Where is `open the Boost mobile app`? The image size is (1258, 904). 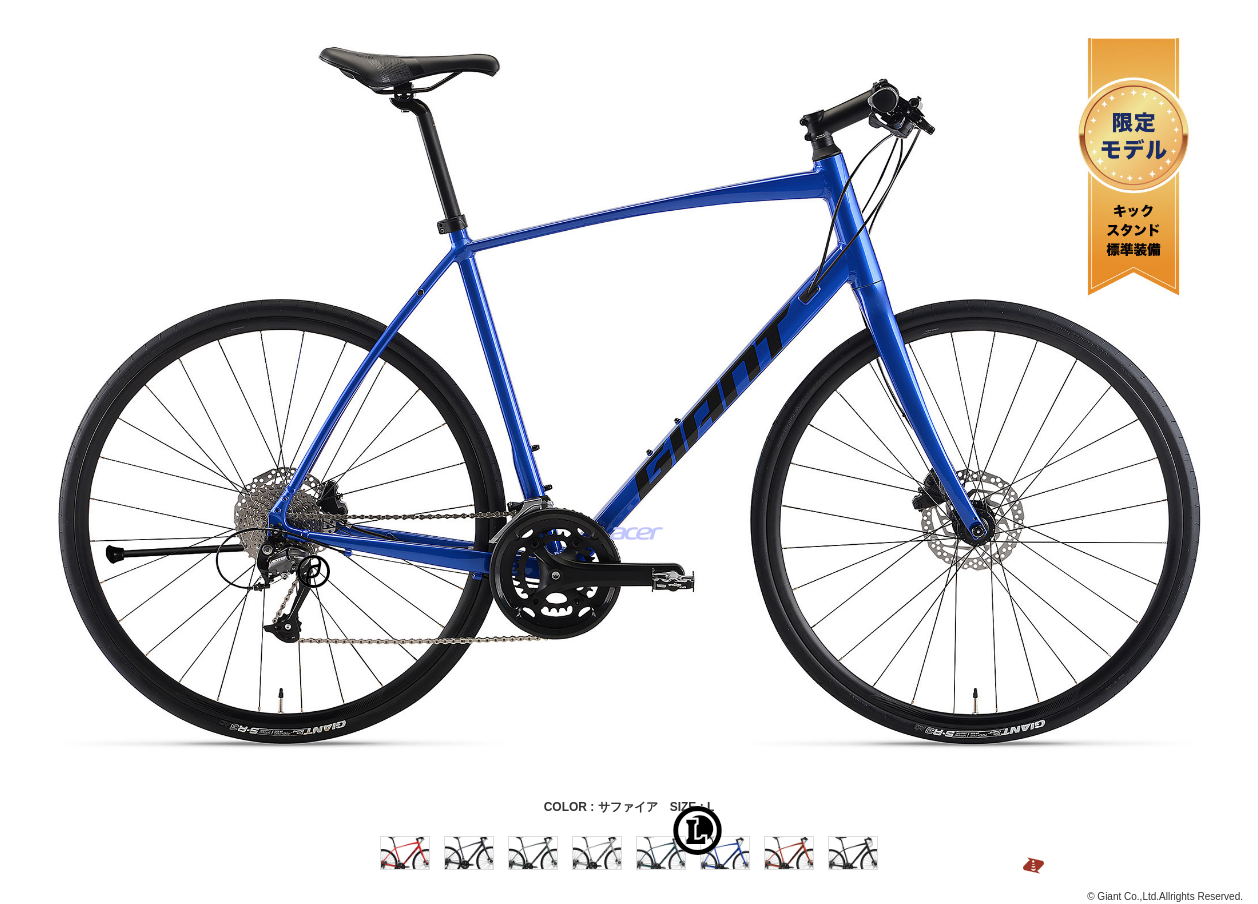 open the Boost mobile app is located at coordinates (1033, 865).